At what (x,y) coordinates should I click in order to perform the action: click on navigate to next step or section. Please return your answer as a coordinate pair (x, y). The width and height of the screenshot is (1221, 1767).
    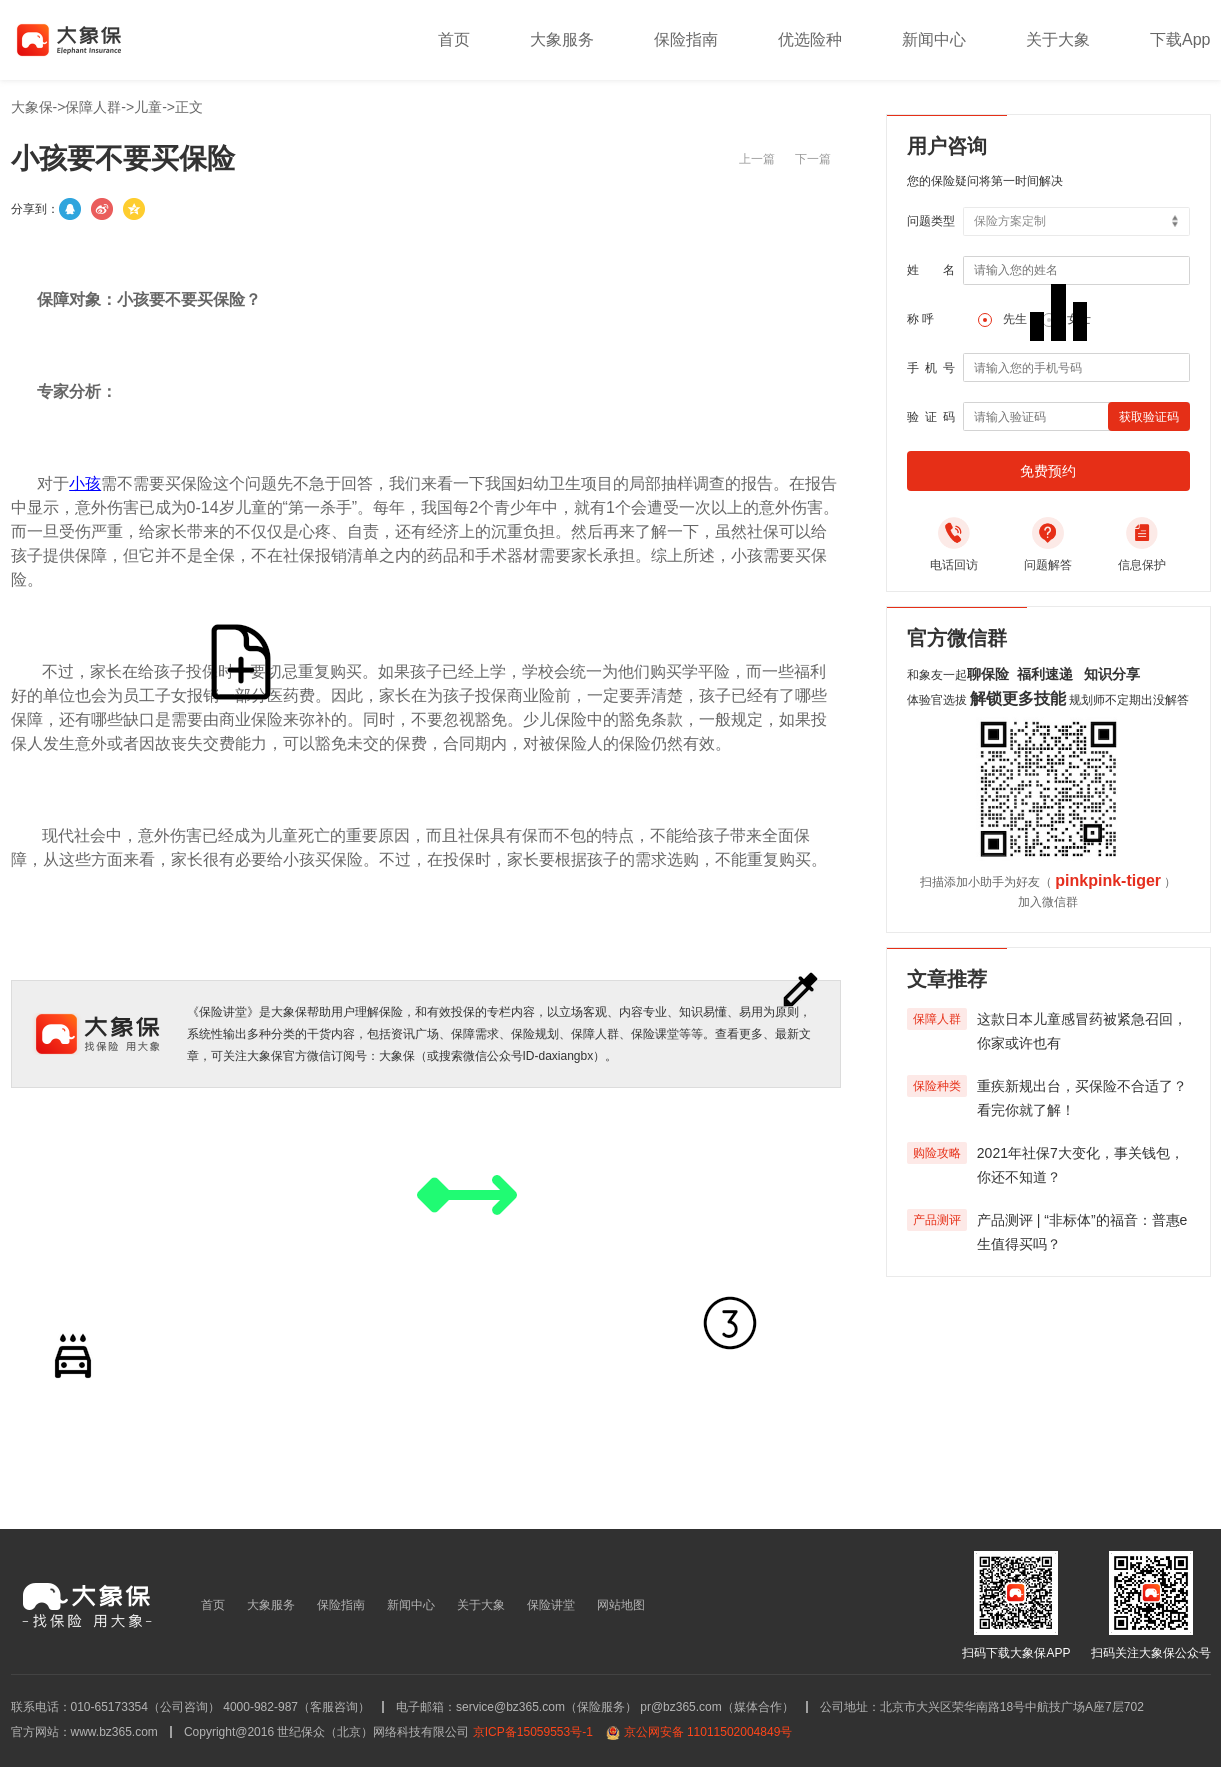
    Looking at the image, I should click on (467, 1195).